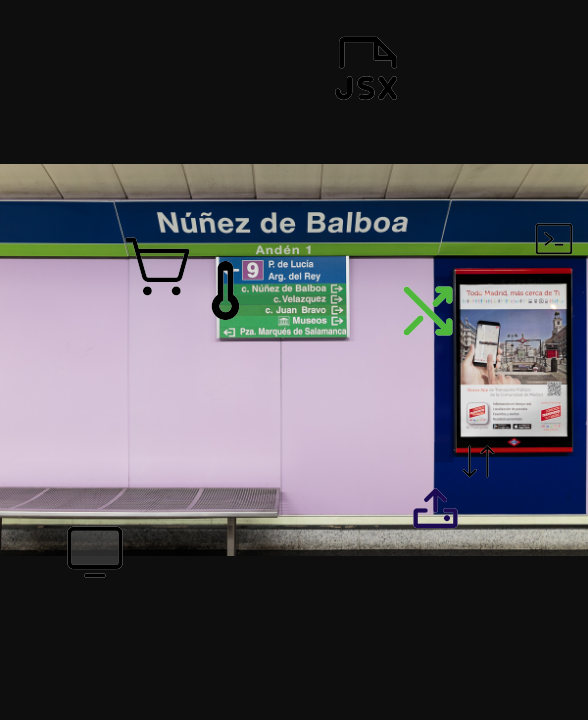  I want to click on view your shopping cart, so click(158, 266).